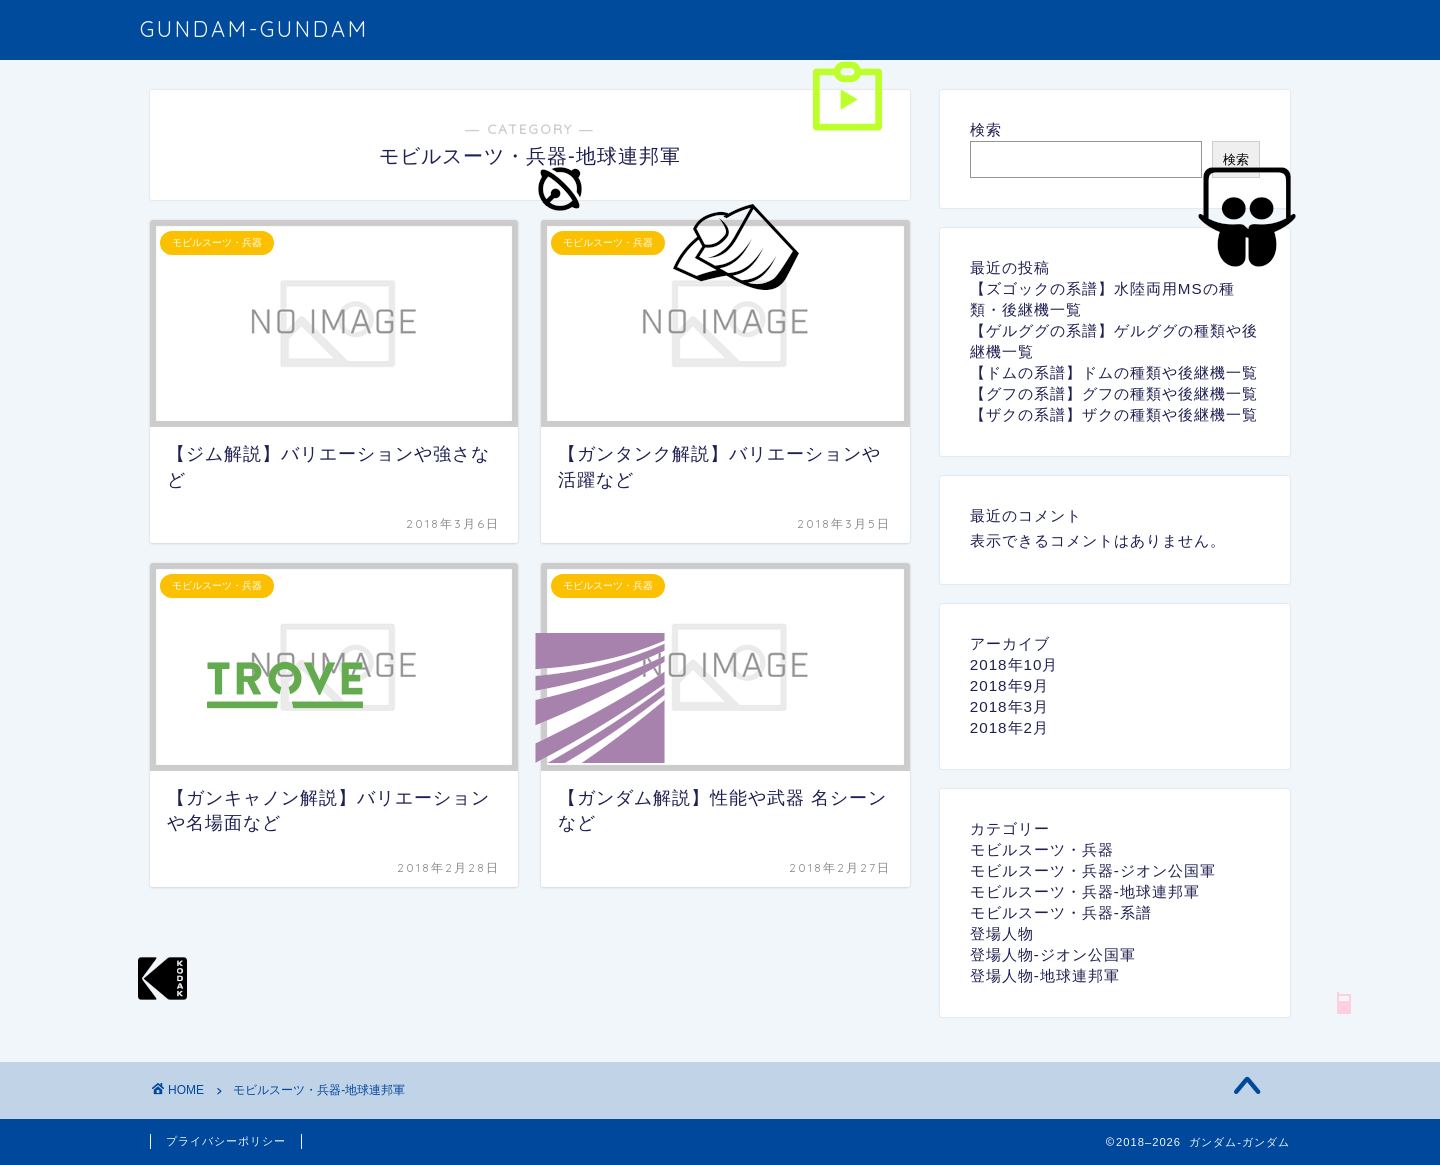 Image resolution: width=1440 pixels, height=1165 pixels. What do you see at coordinates (736, 247) in the screenshot?
I see `lefthook git hooks manager logo` at bounding box center [736, 247].